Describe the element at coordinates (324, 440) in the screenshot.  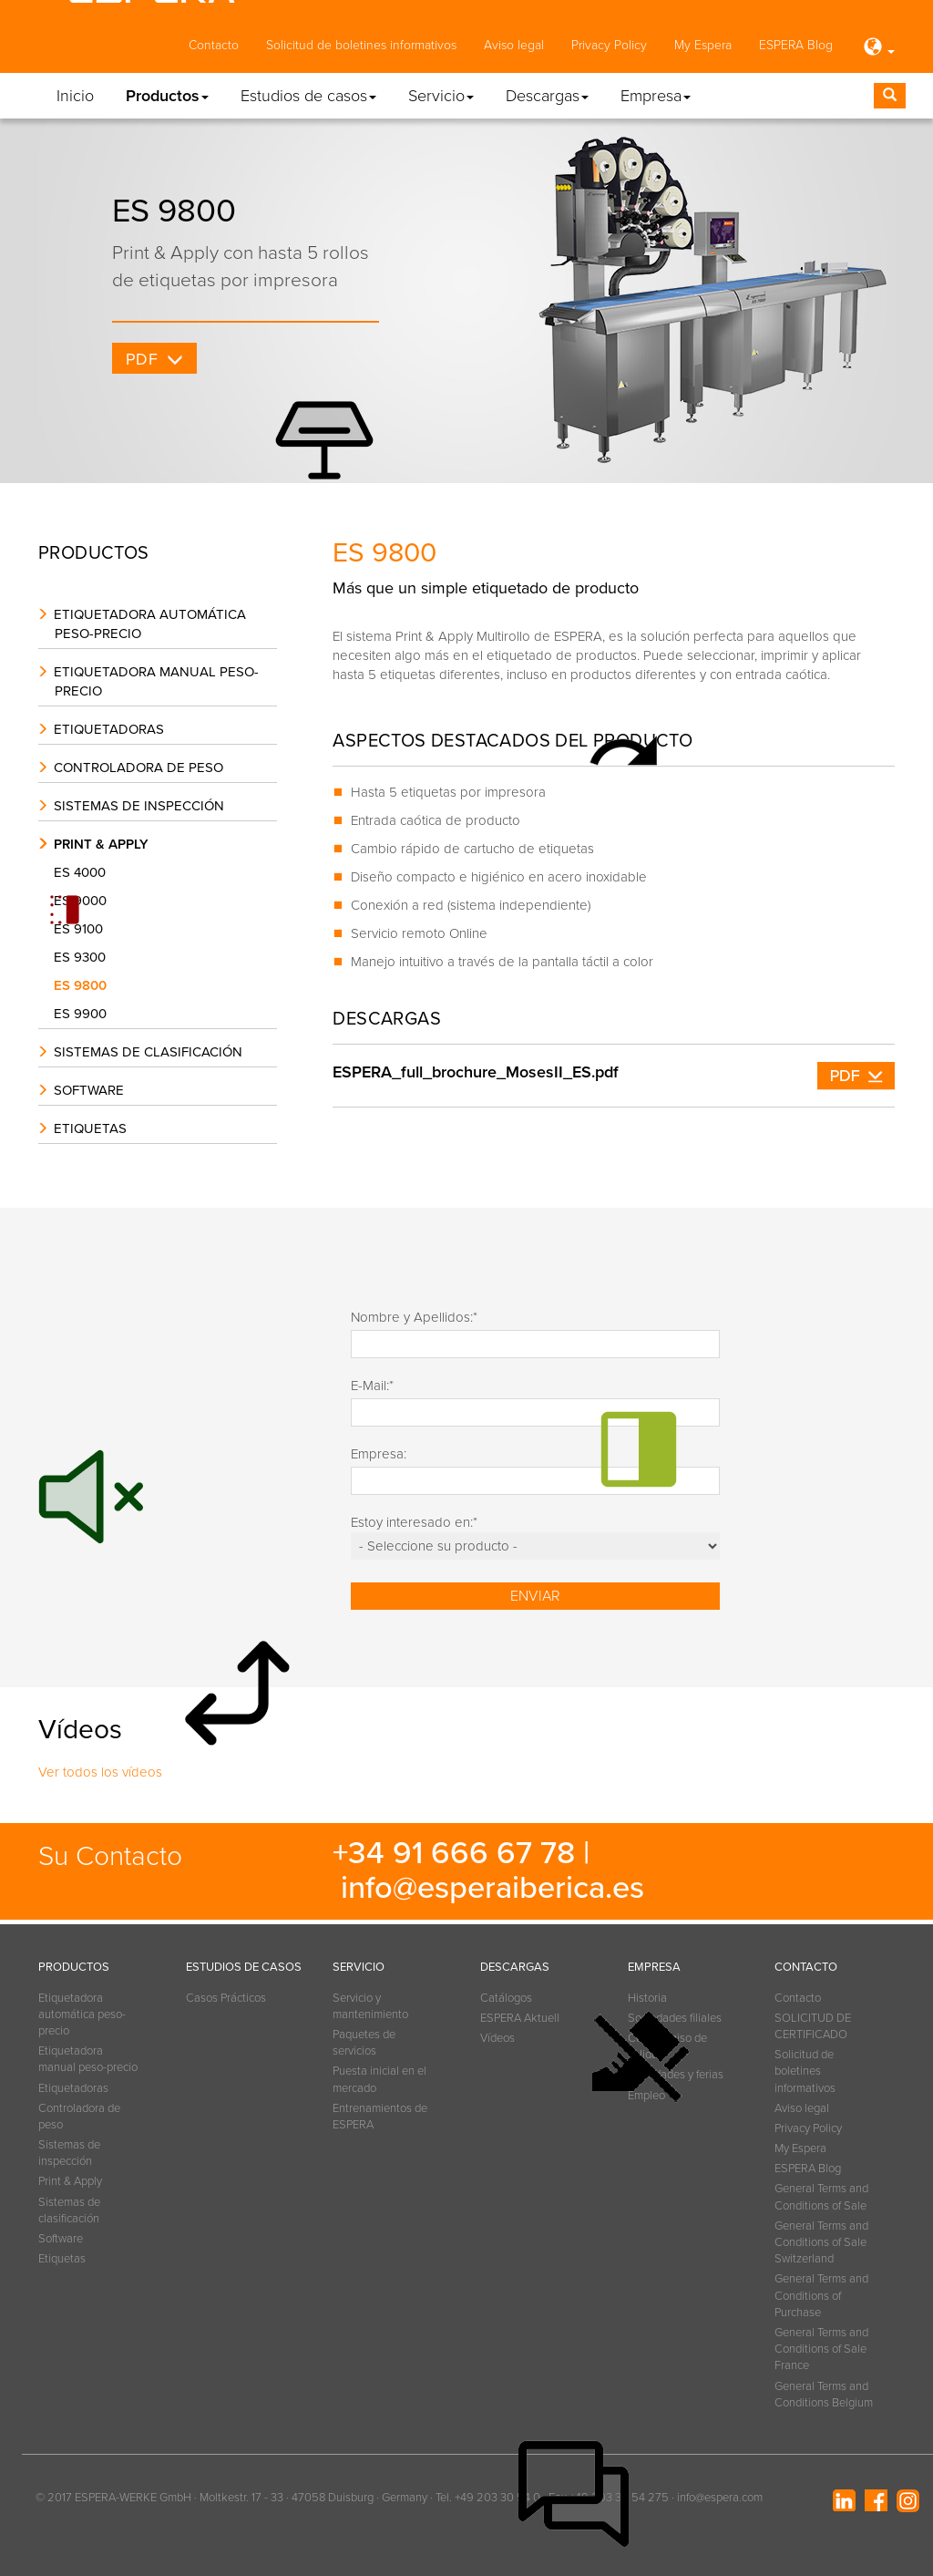
I see `access presentation or speaker mode` at that location.